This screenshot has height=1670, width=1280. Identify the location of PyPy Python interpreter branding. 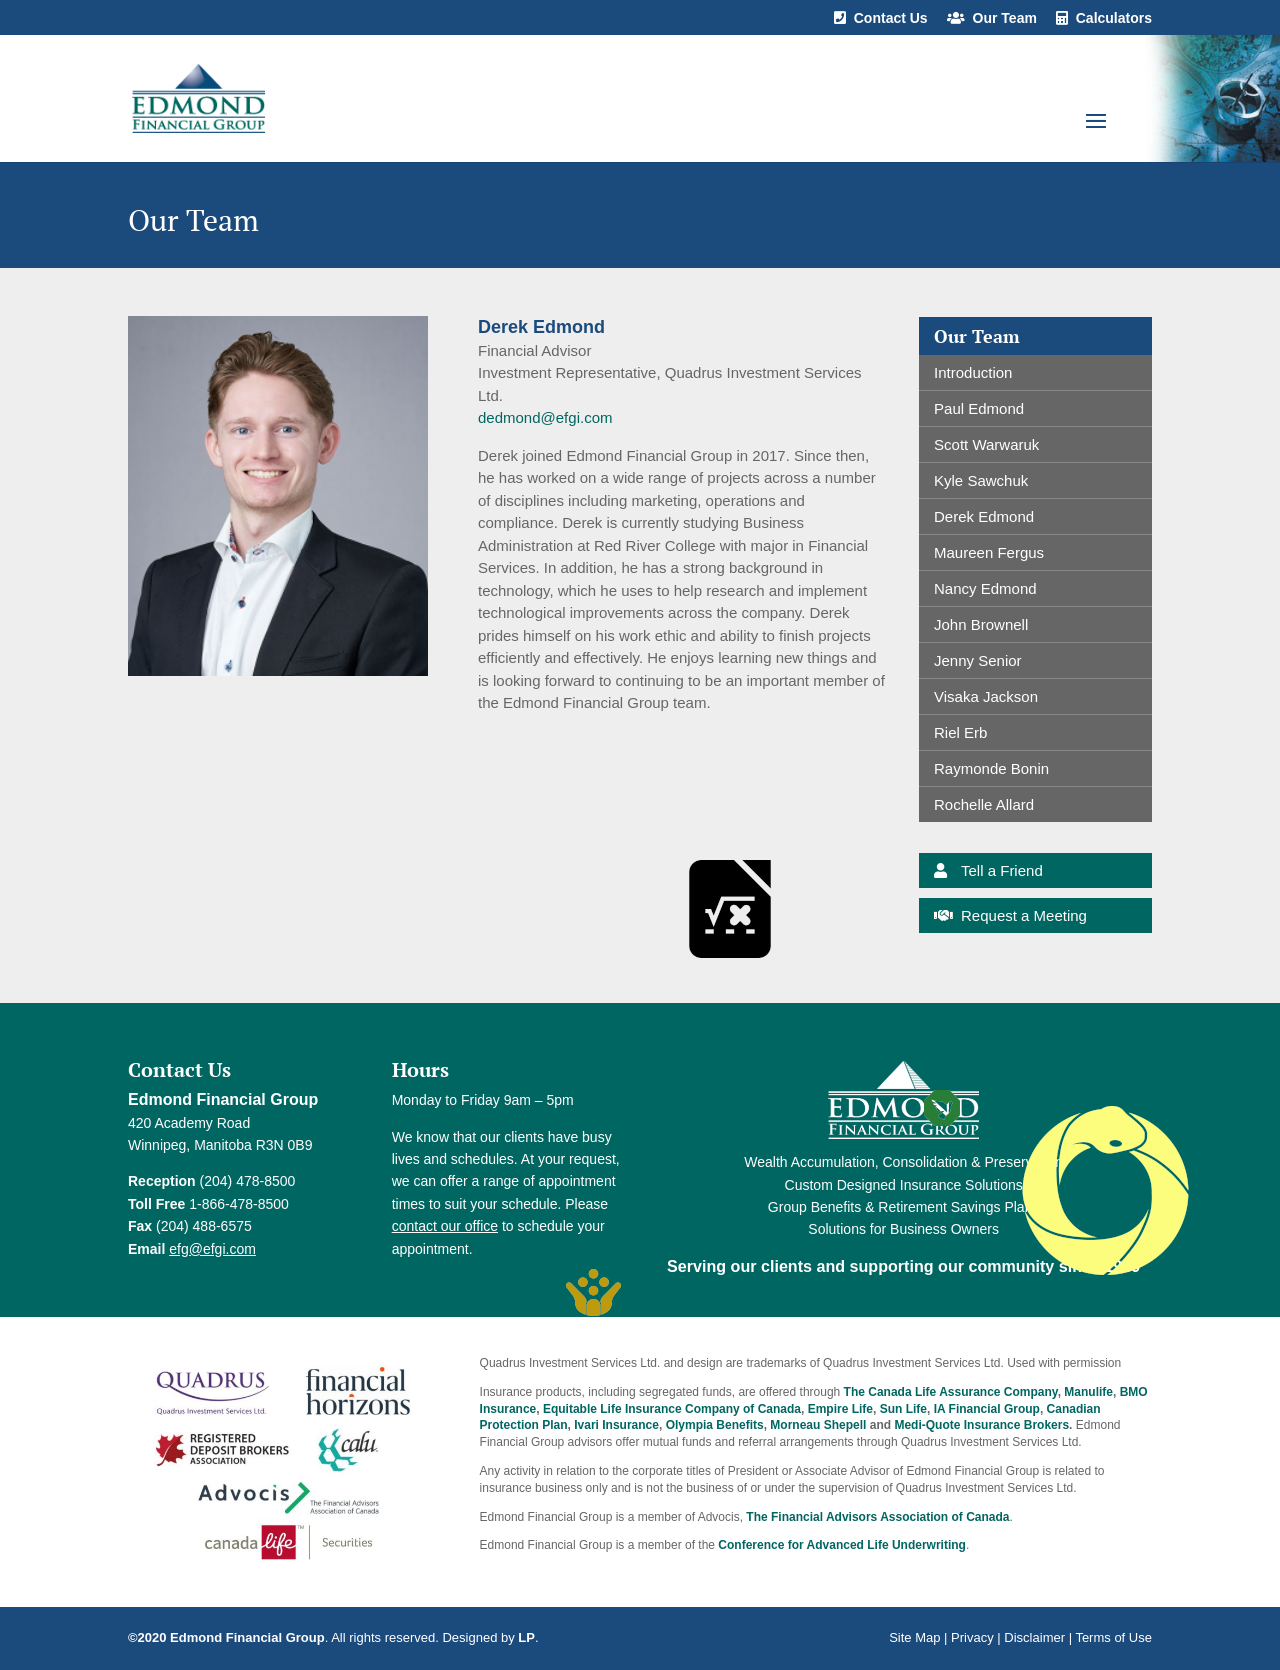
(1105, 1190).